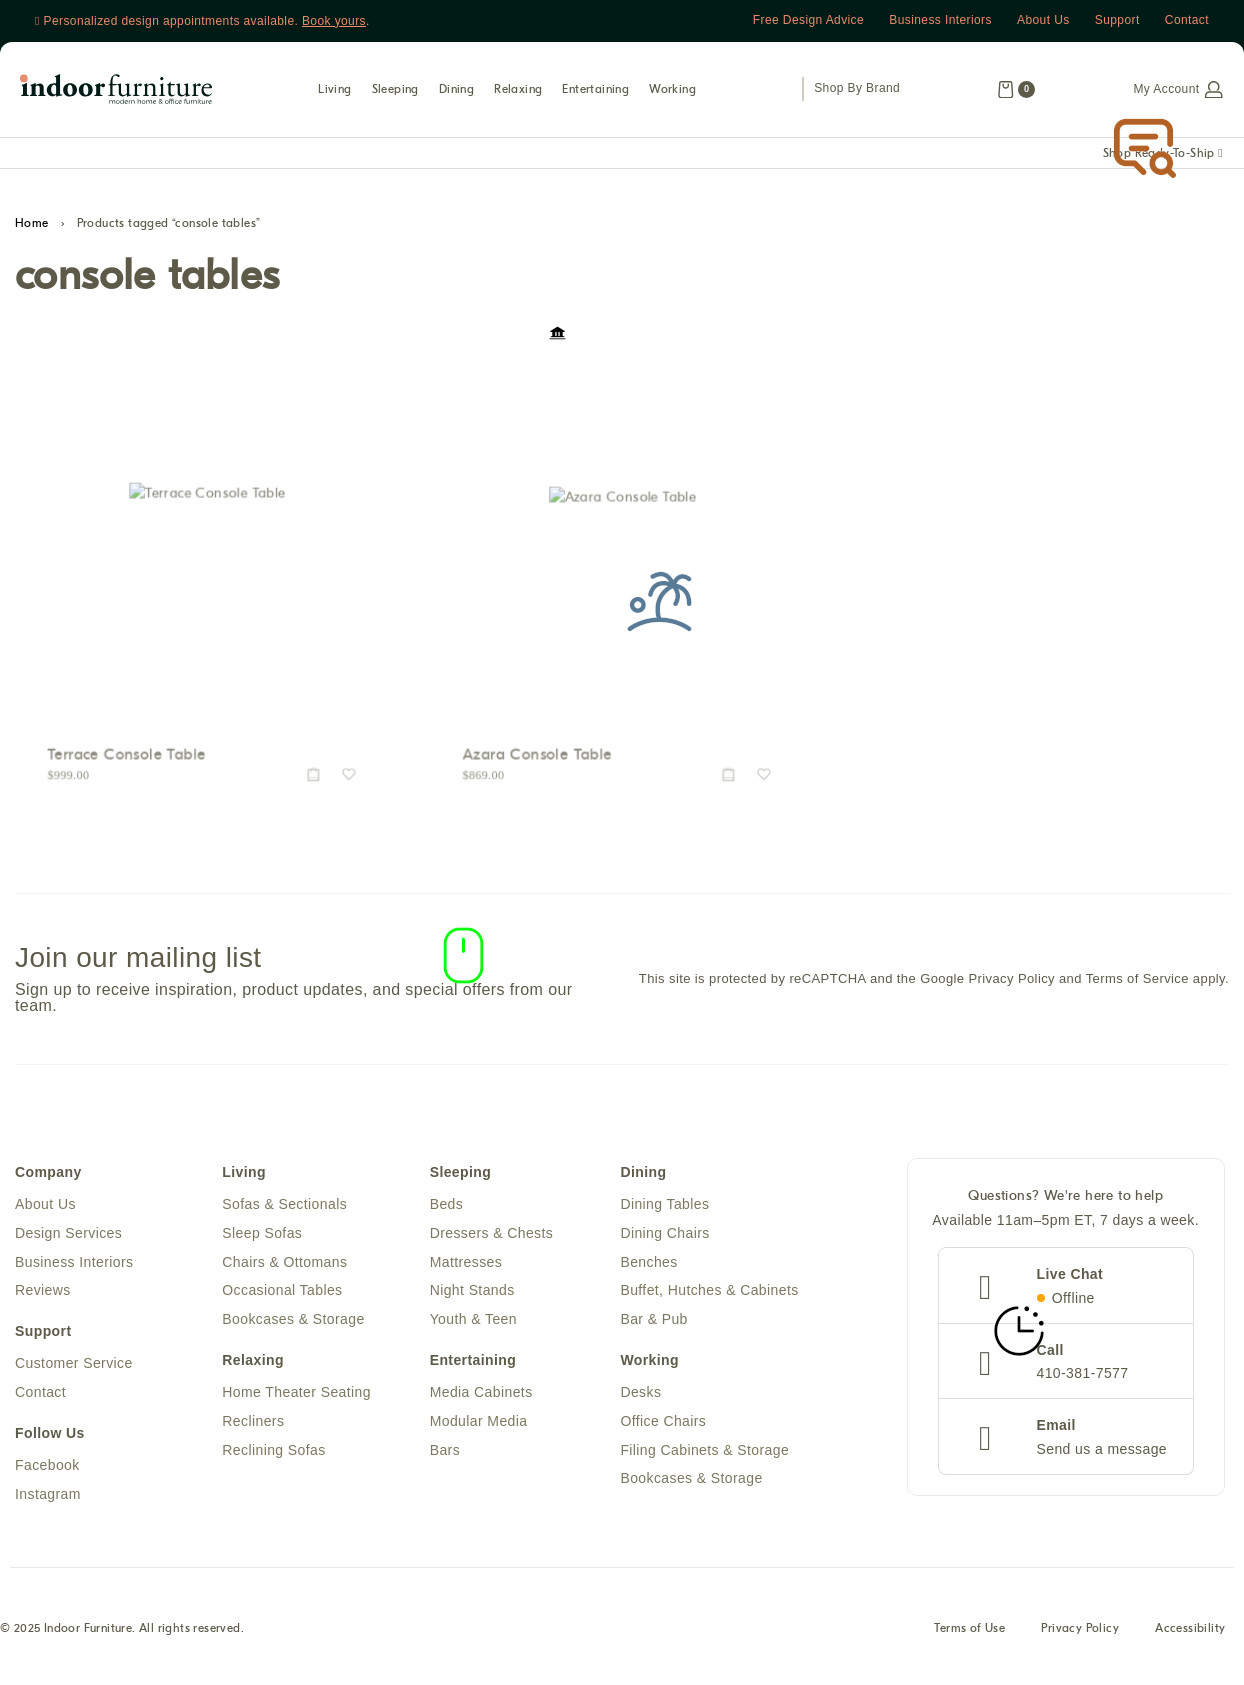  What do you see at coordinates (659, 601) in the screenshot?
I see `view vacation or travel destinations` at bounding box center [659, 601].